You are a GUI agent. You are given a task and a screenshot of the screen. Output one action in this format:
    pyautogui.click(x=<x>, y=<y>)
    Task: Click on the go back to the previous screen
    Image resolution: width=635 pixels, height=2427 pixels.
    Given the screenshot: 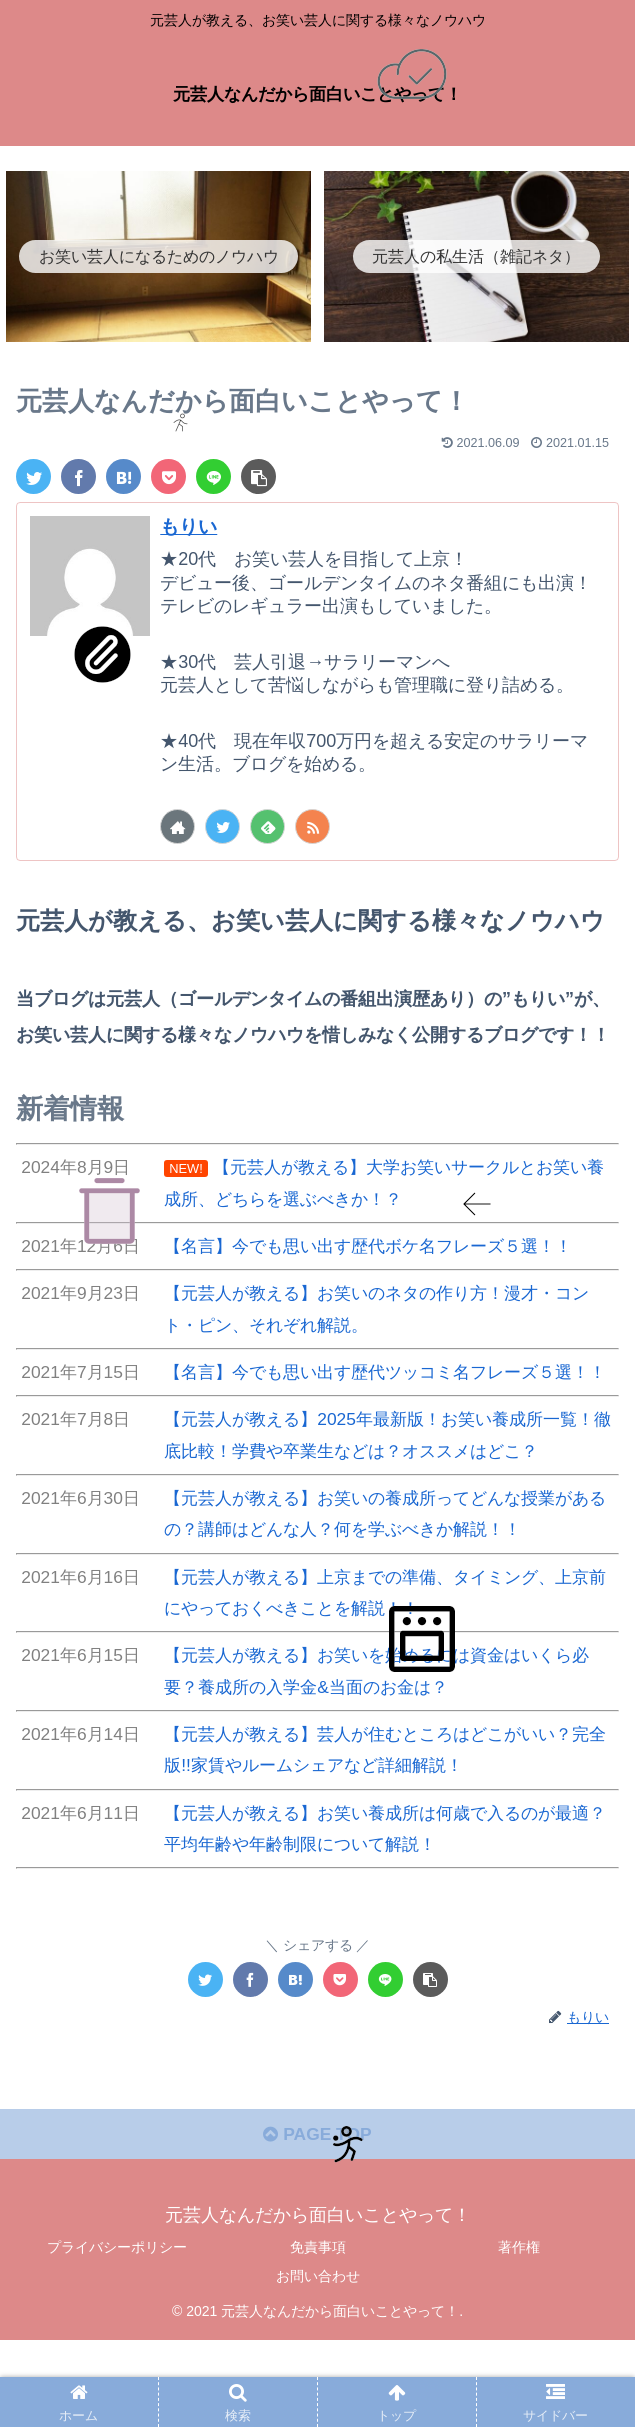 What is the action you would take?
    pyautogui.click(x=477, y=1204)
    